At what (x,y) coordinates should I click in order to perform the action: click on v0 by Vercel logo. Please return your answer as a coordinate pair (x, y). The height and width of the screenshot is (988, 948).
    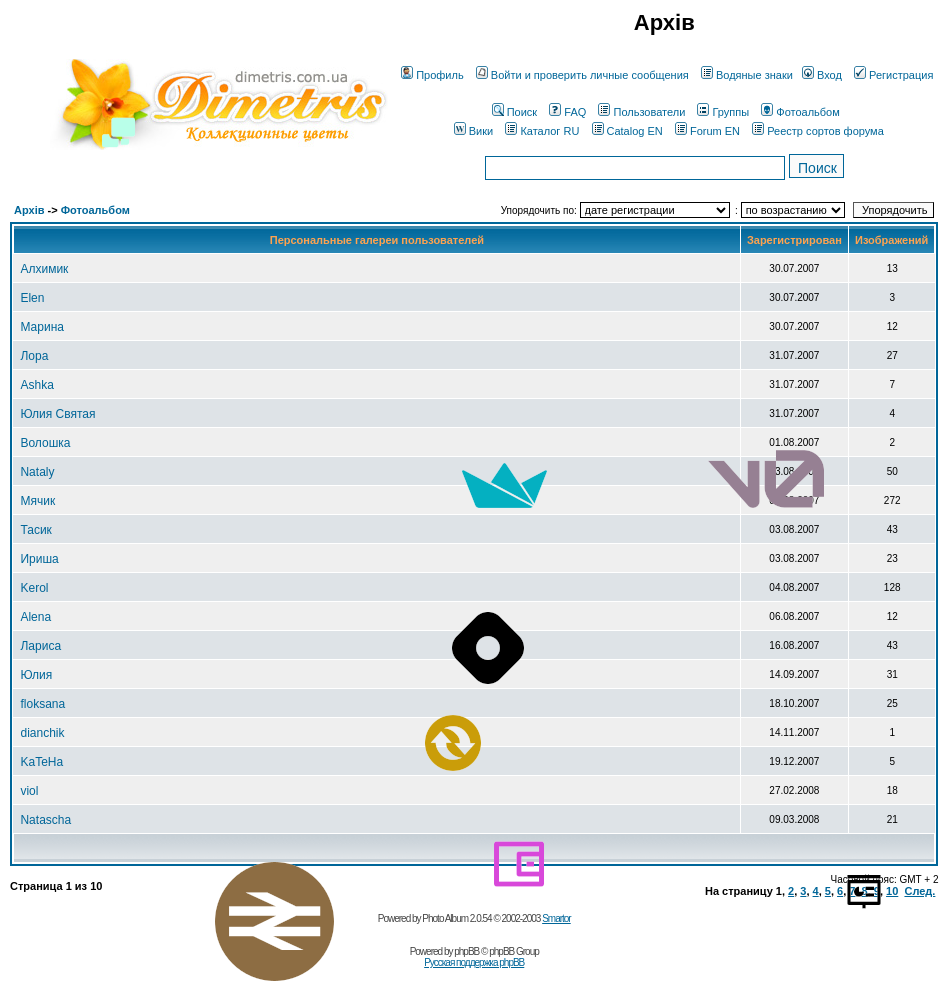
    Looking at the image, I should click on (766, 479).